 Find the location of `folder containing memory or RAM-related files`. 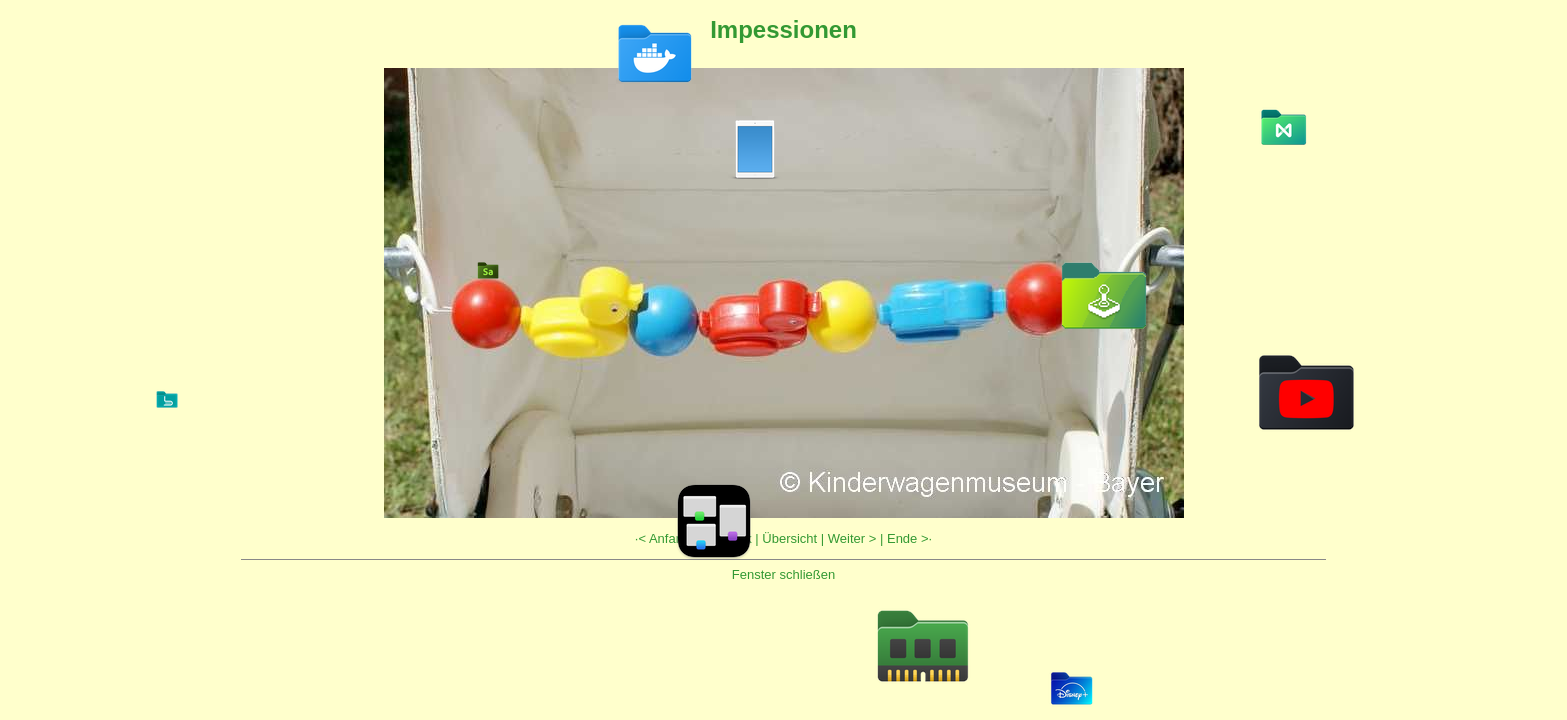

folder containing memory or RAM-related files is located at coordinates (922, 648).